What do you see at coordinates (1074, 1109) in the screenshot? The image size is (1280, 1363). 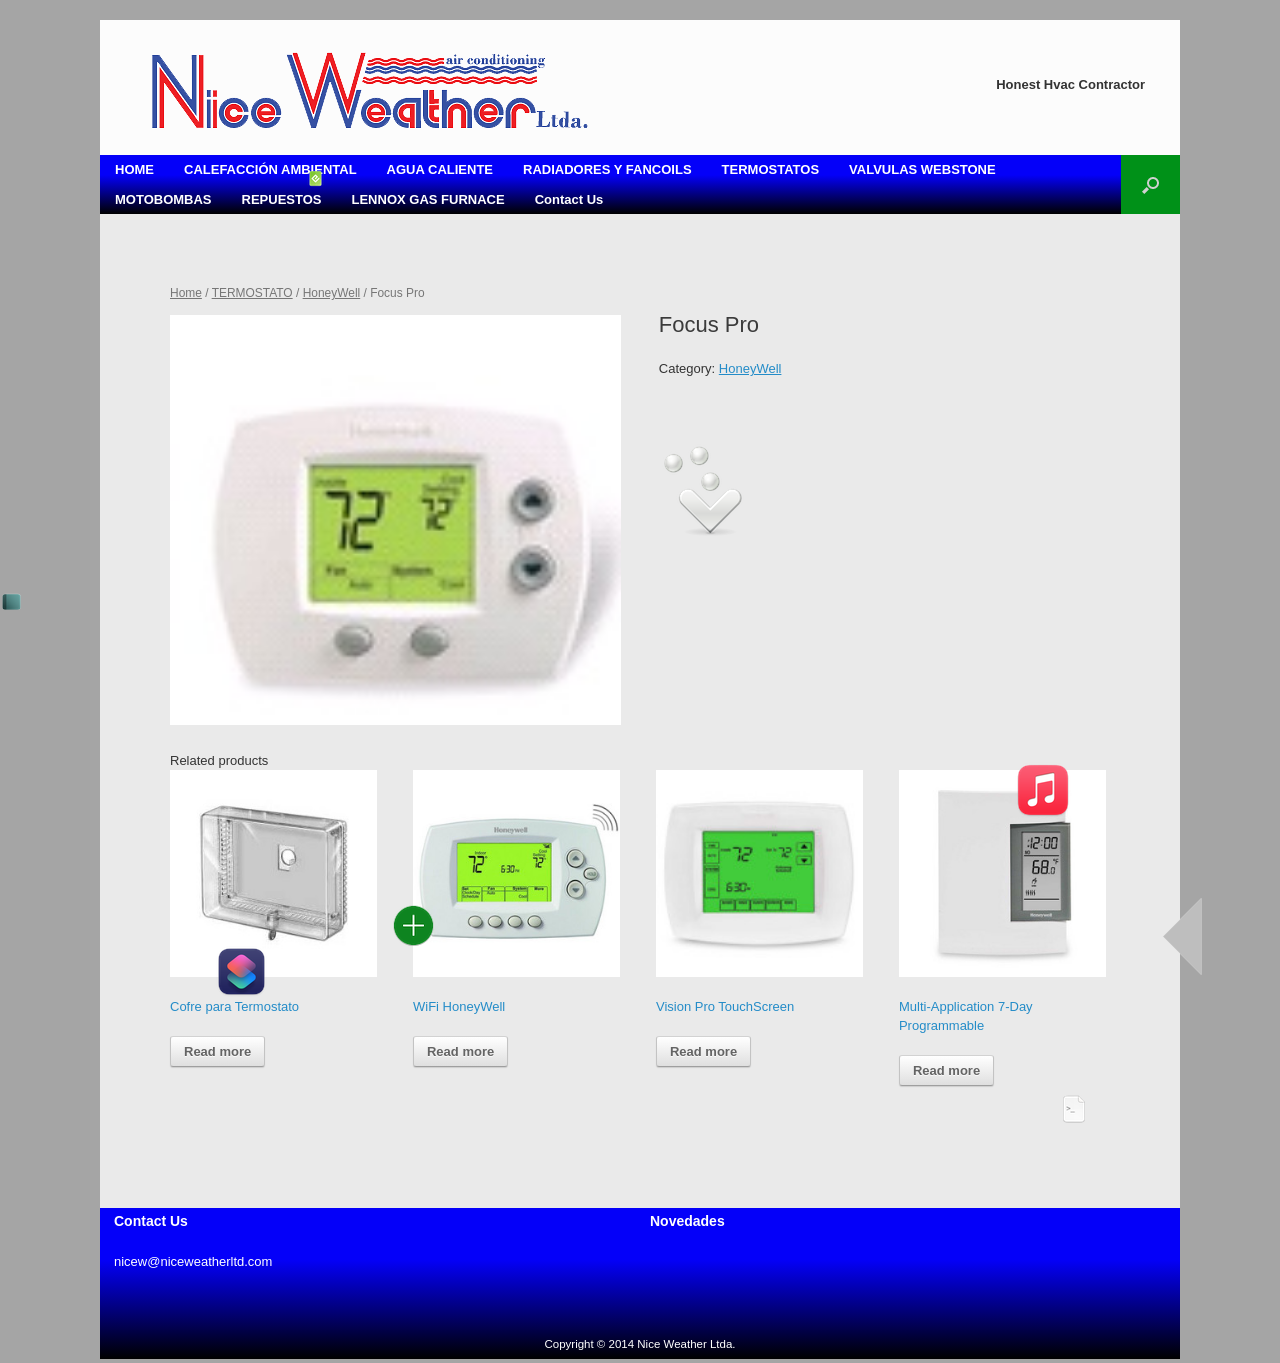 I see `a shell script or bash file` at bounding box center [1074, 1109].